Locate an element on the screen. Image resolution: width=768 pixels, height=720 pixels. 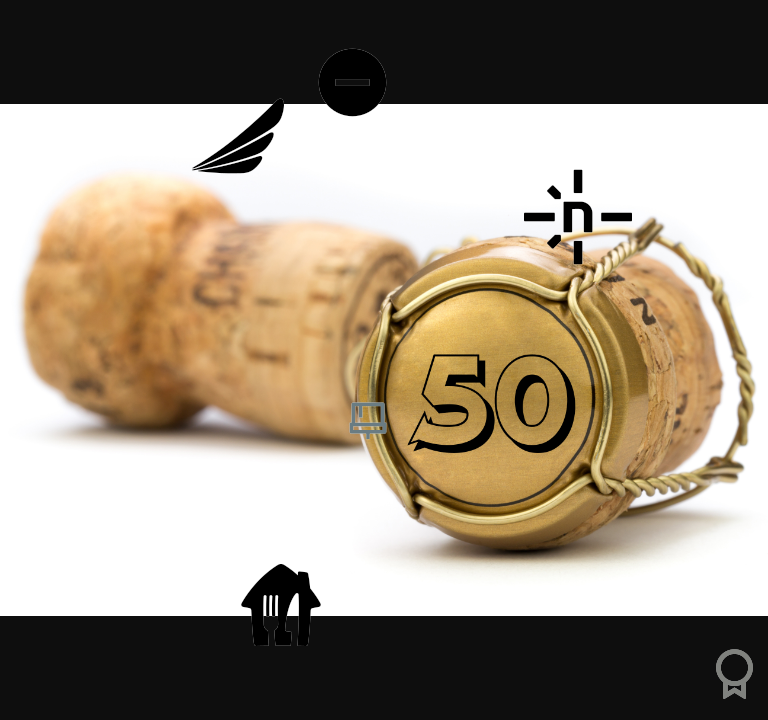
Ethiopian Airlines logo is located at coordinates (238, 136).